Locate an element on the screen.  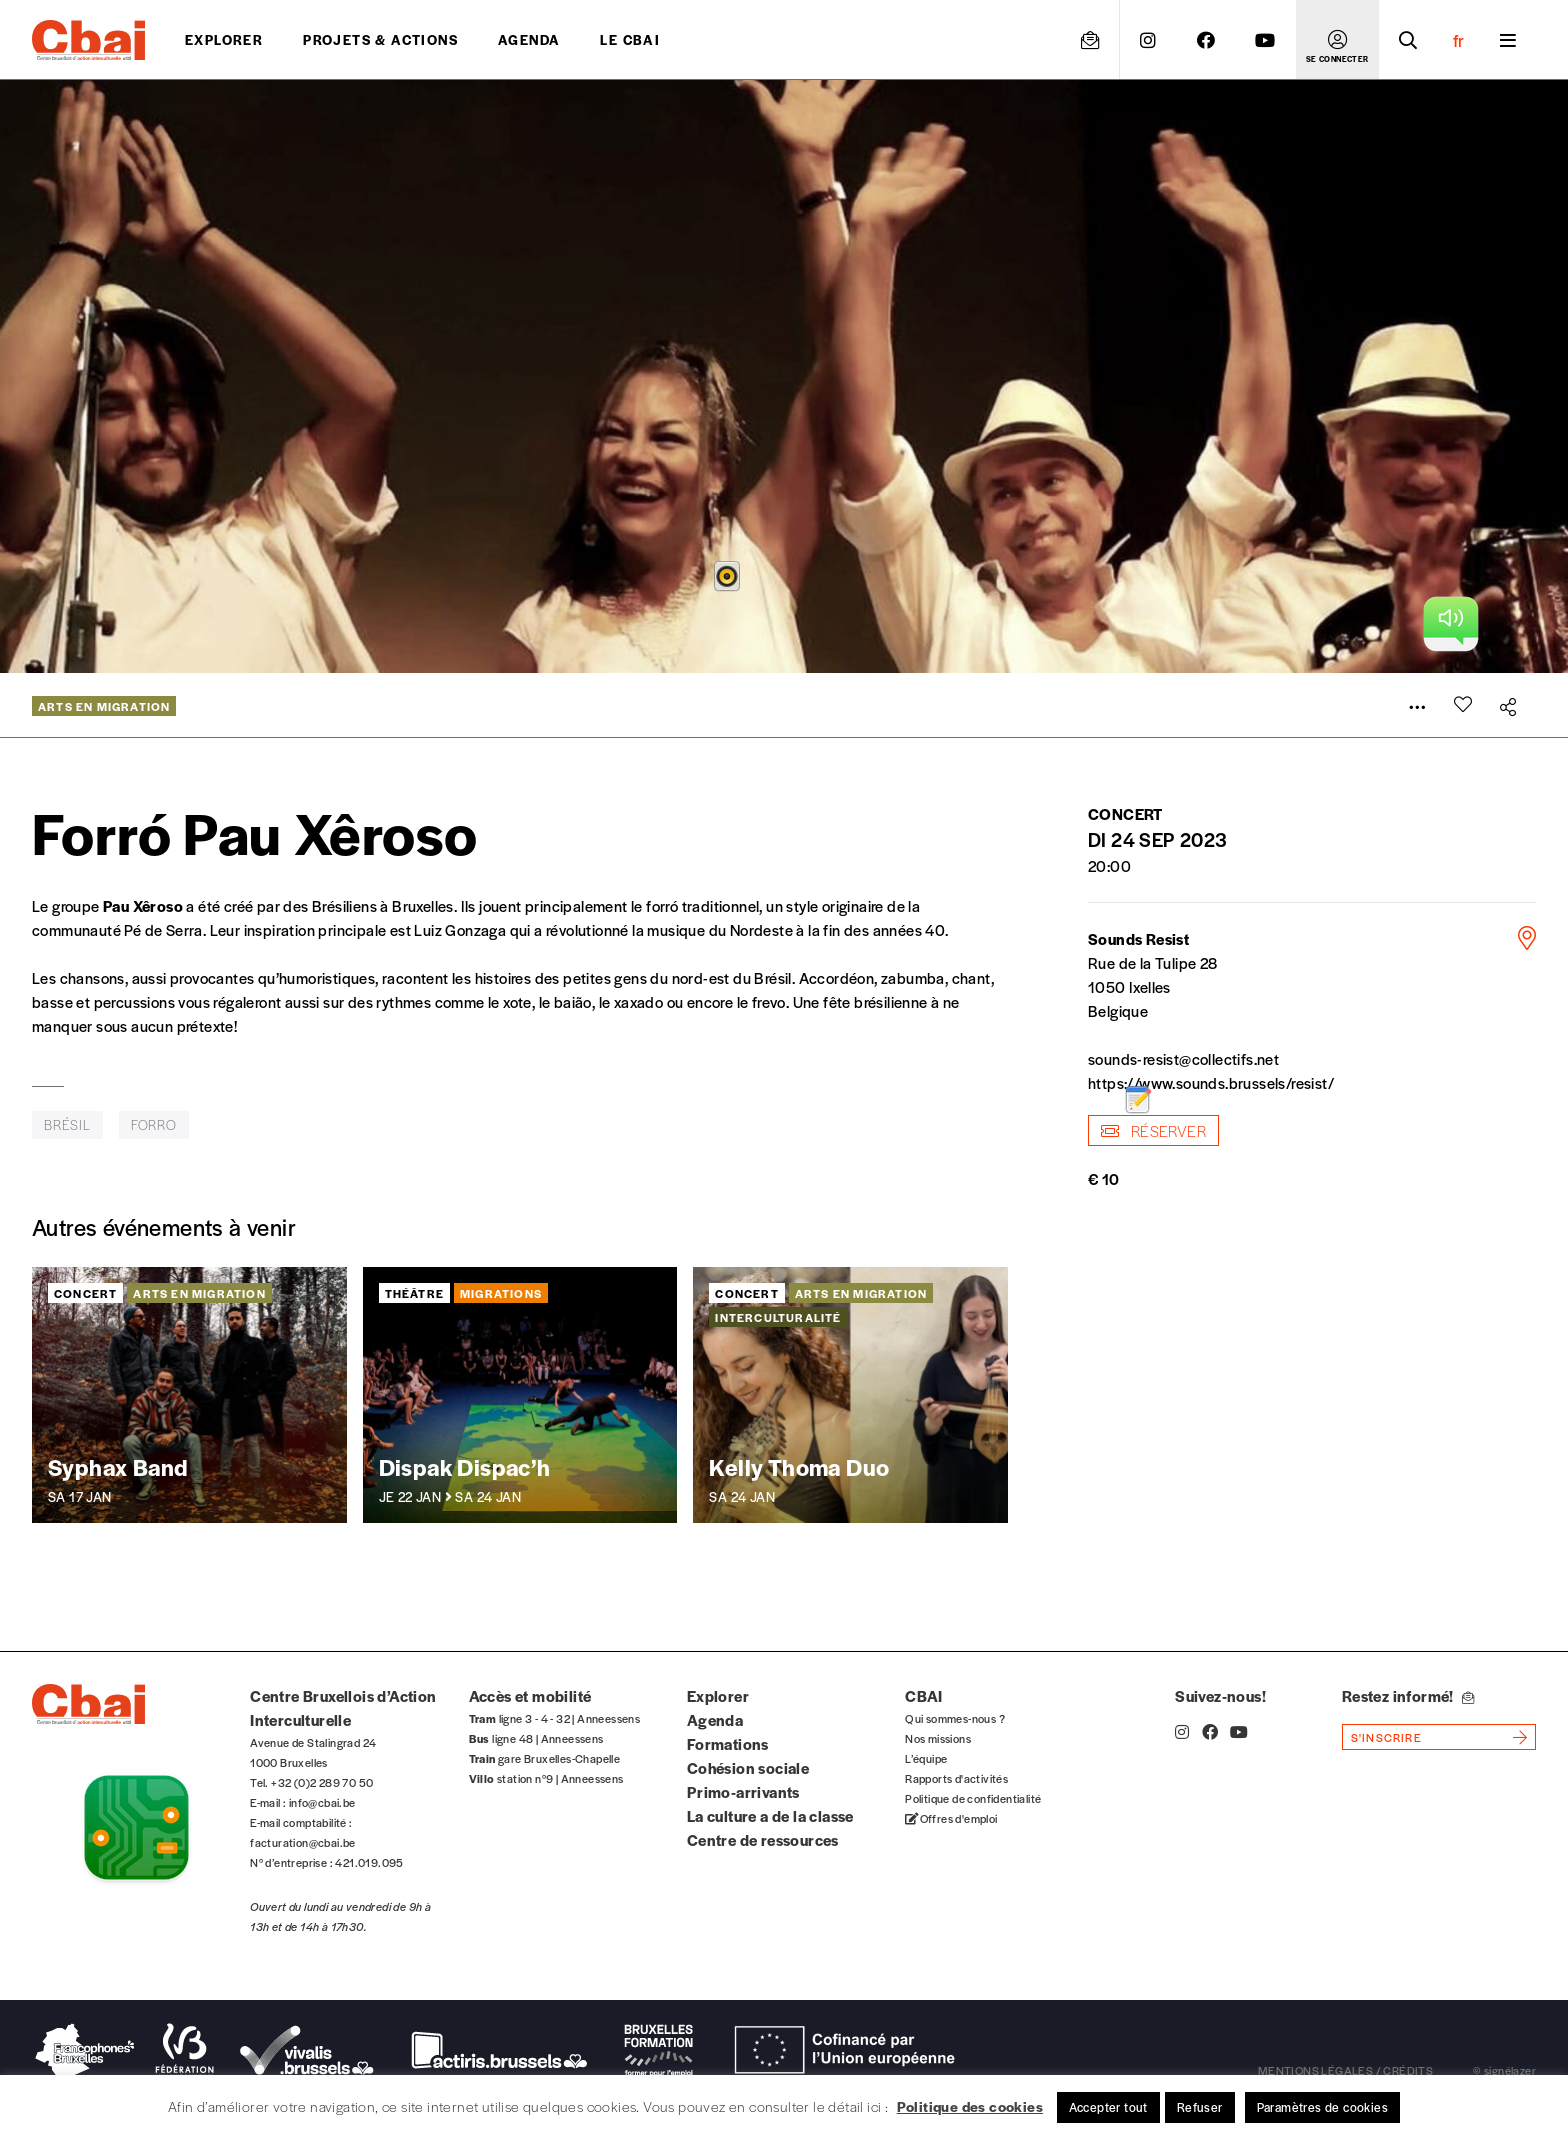
open kmouth text-to-speech application is located at coordinates (1451, 624).